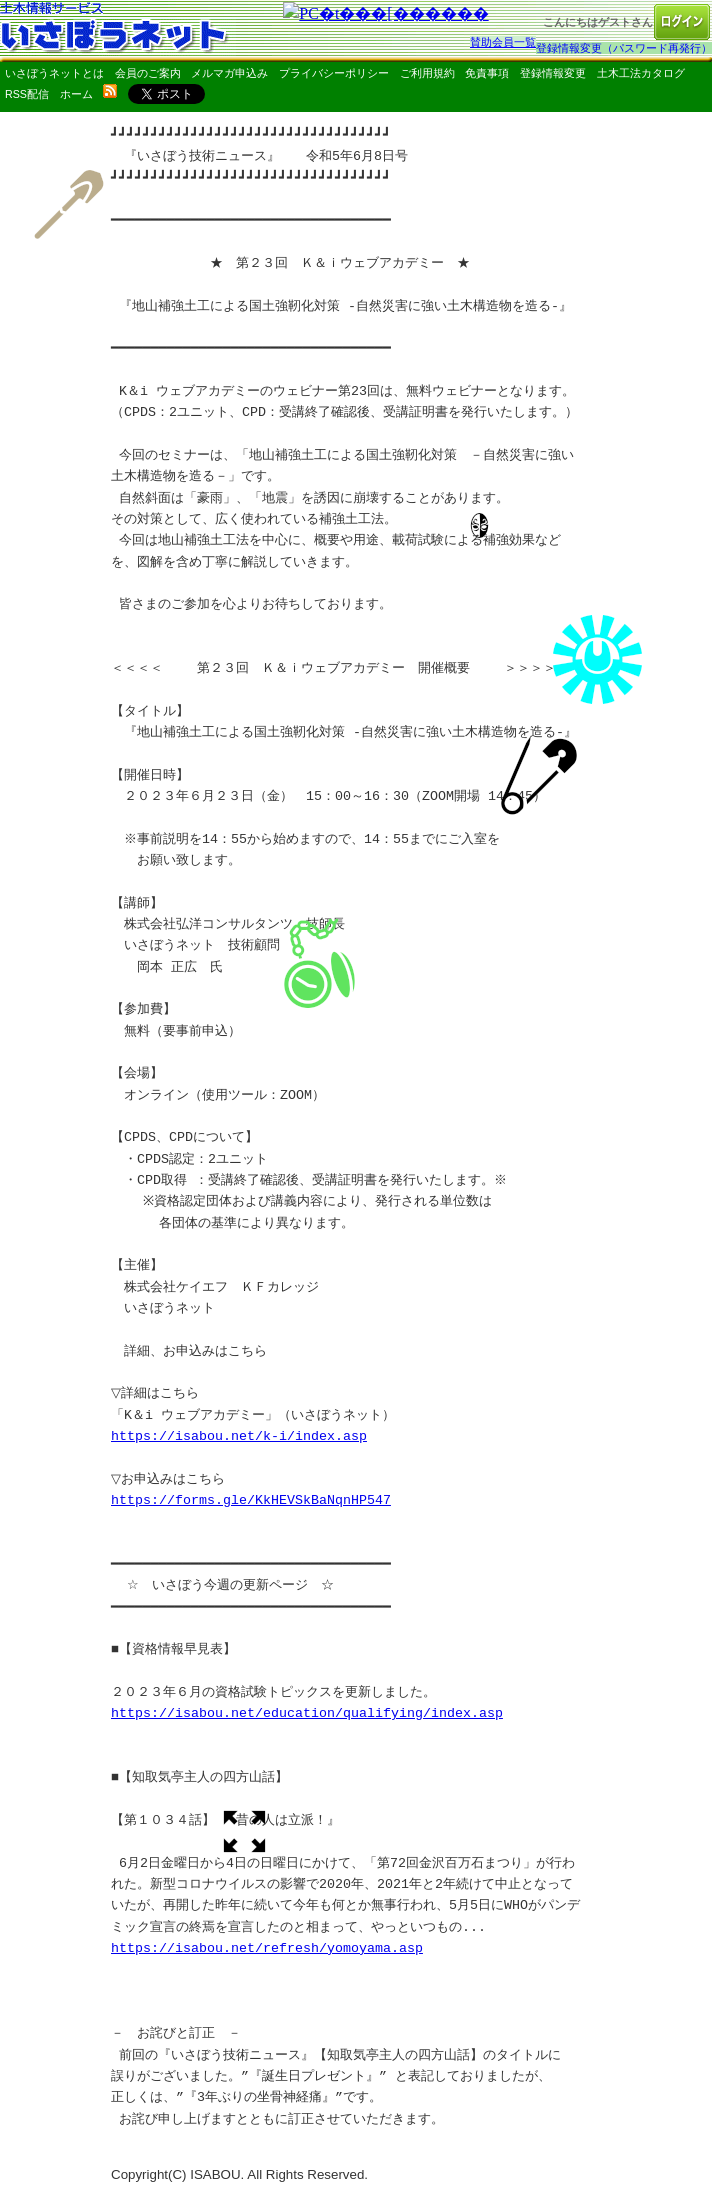  Describe the element at coordinates (597, 659) in the screenshot. I see `abstract sun or radiant energy symbol` at that location.